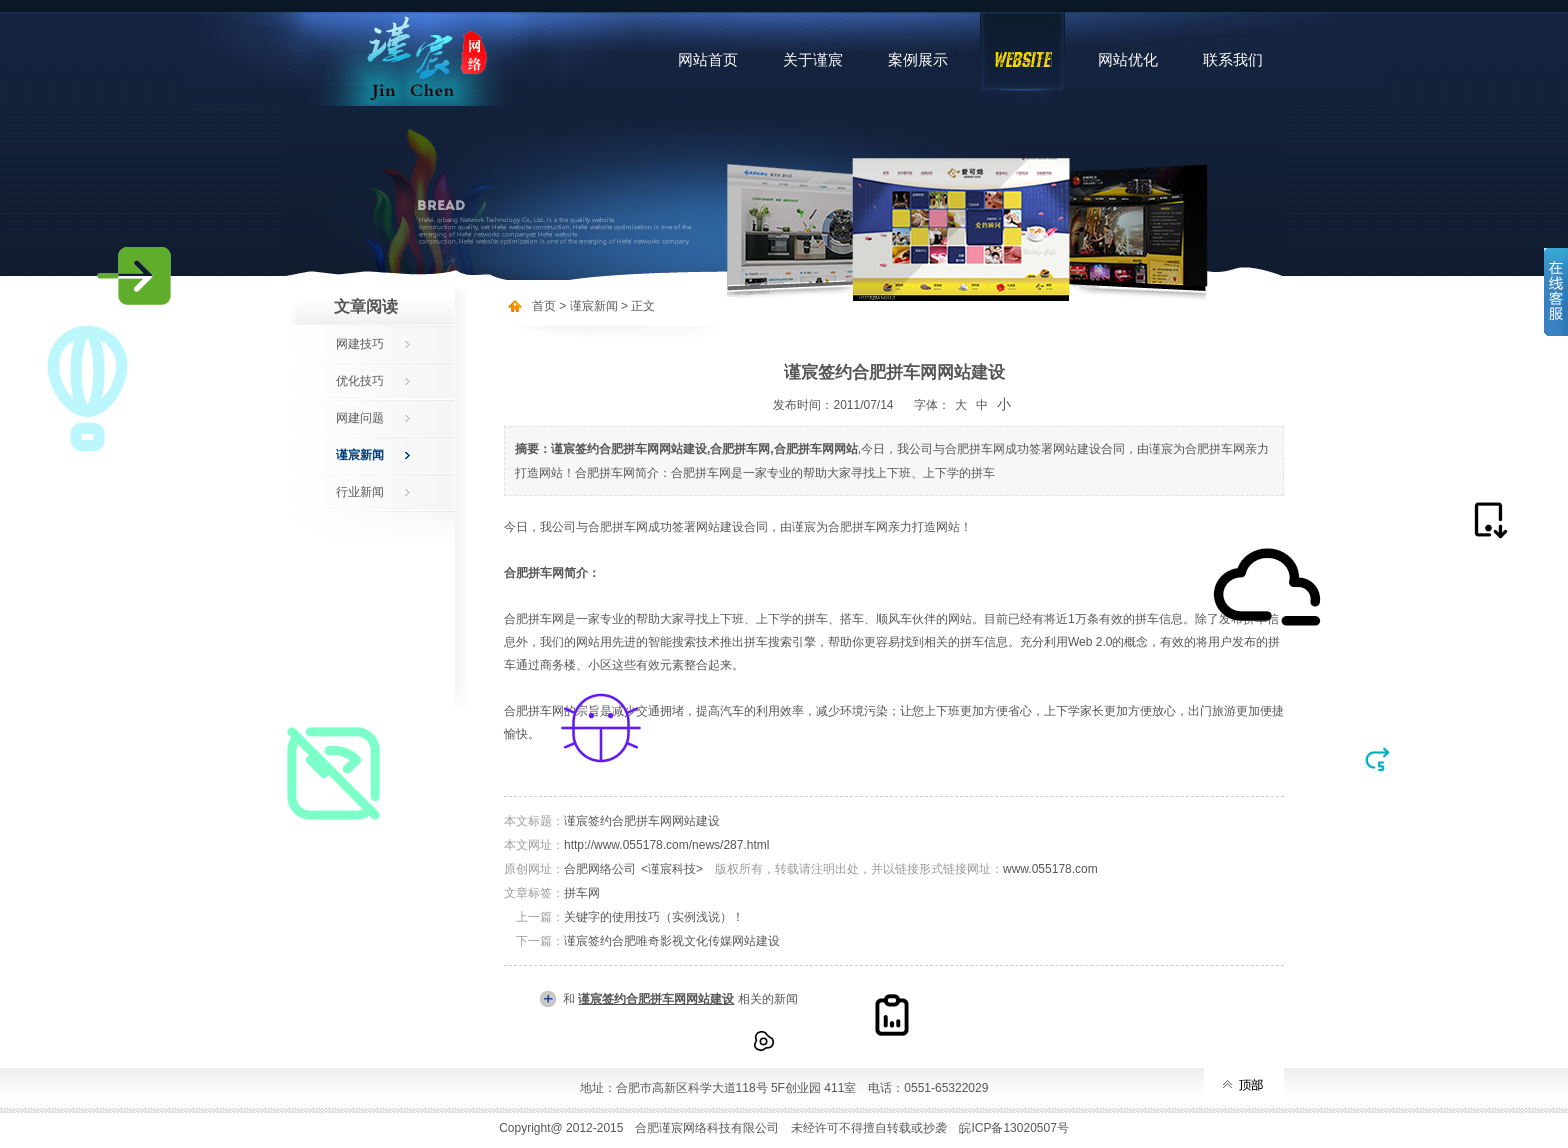 The height and width of the screenshot is (1148, 1568). What do you see at coordinates (134, 276) in the screenshot?
I see `log in or sign in to your account` at bounding box center [134, 276].